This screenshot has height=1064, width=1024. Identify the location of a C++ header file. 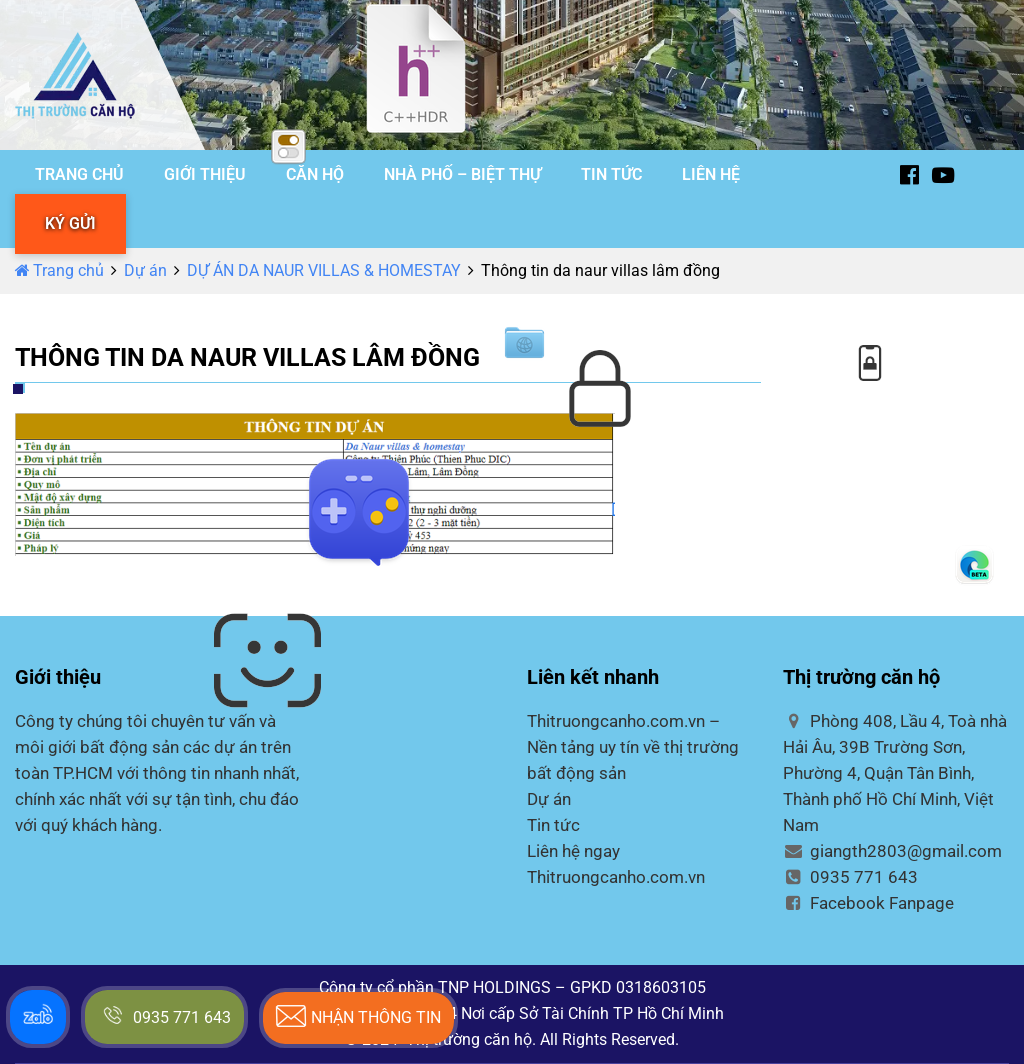
(416, 71).